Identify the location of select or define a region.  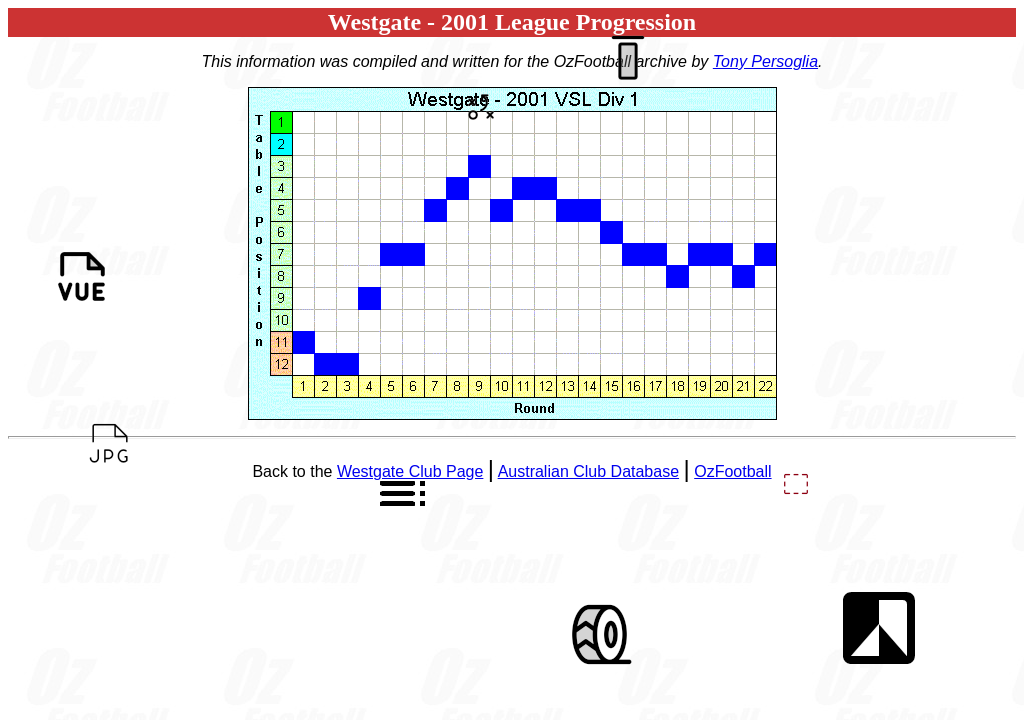
(796, 484).